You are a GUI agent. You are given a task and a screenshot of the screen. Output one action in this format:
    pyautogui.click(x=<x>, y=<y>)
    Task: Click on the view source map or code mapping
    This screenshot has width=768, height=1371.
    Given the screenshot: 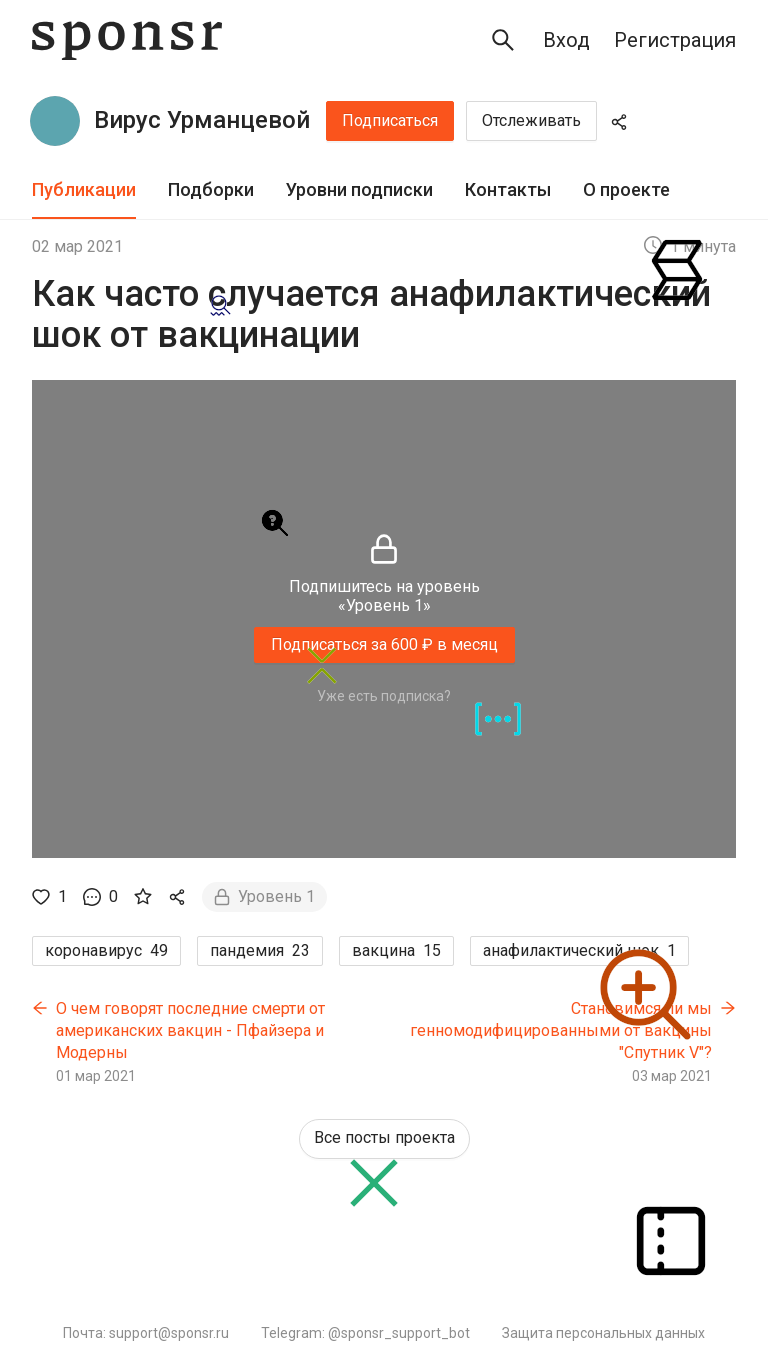 What is the action you would take?
    pyautogui.click(x=677, y=270)
    